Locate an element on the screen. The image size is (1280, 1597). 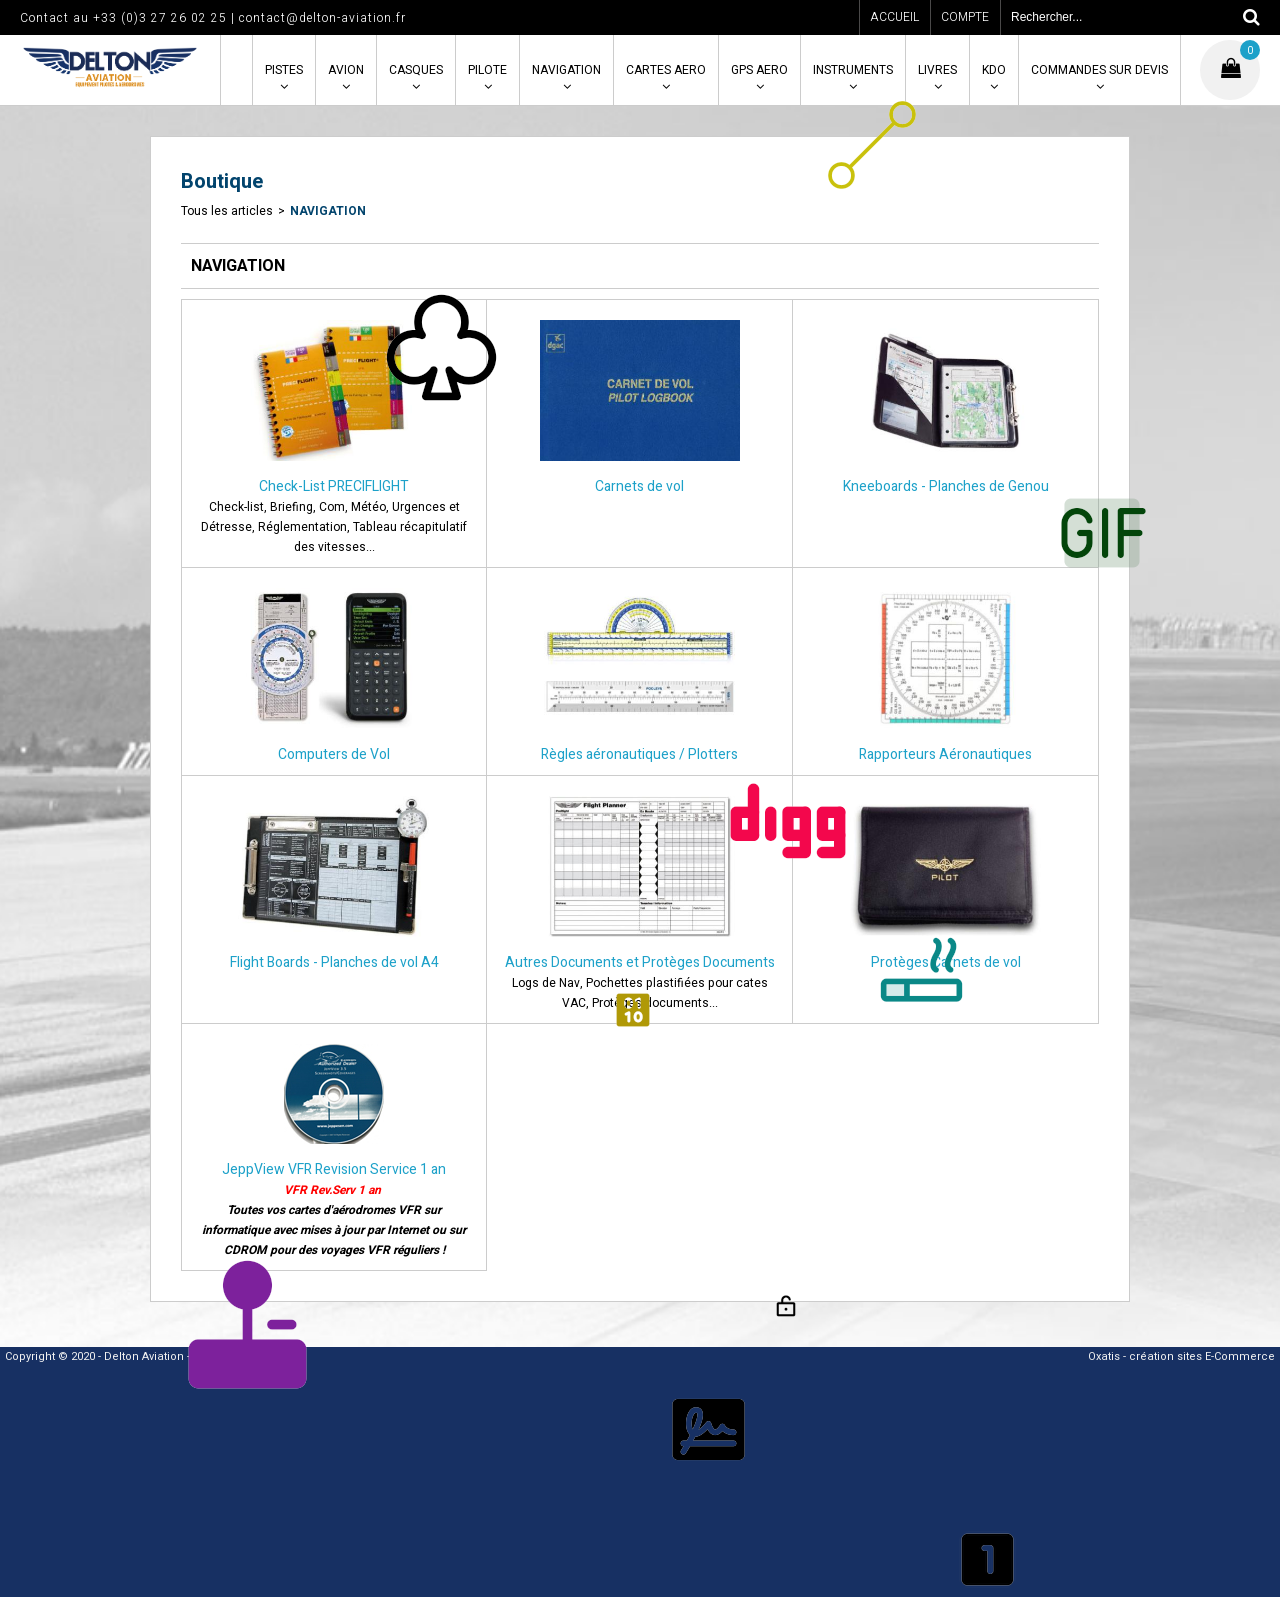
insert a gif into your message is located at coordinates (1102, 533).